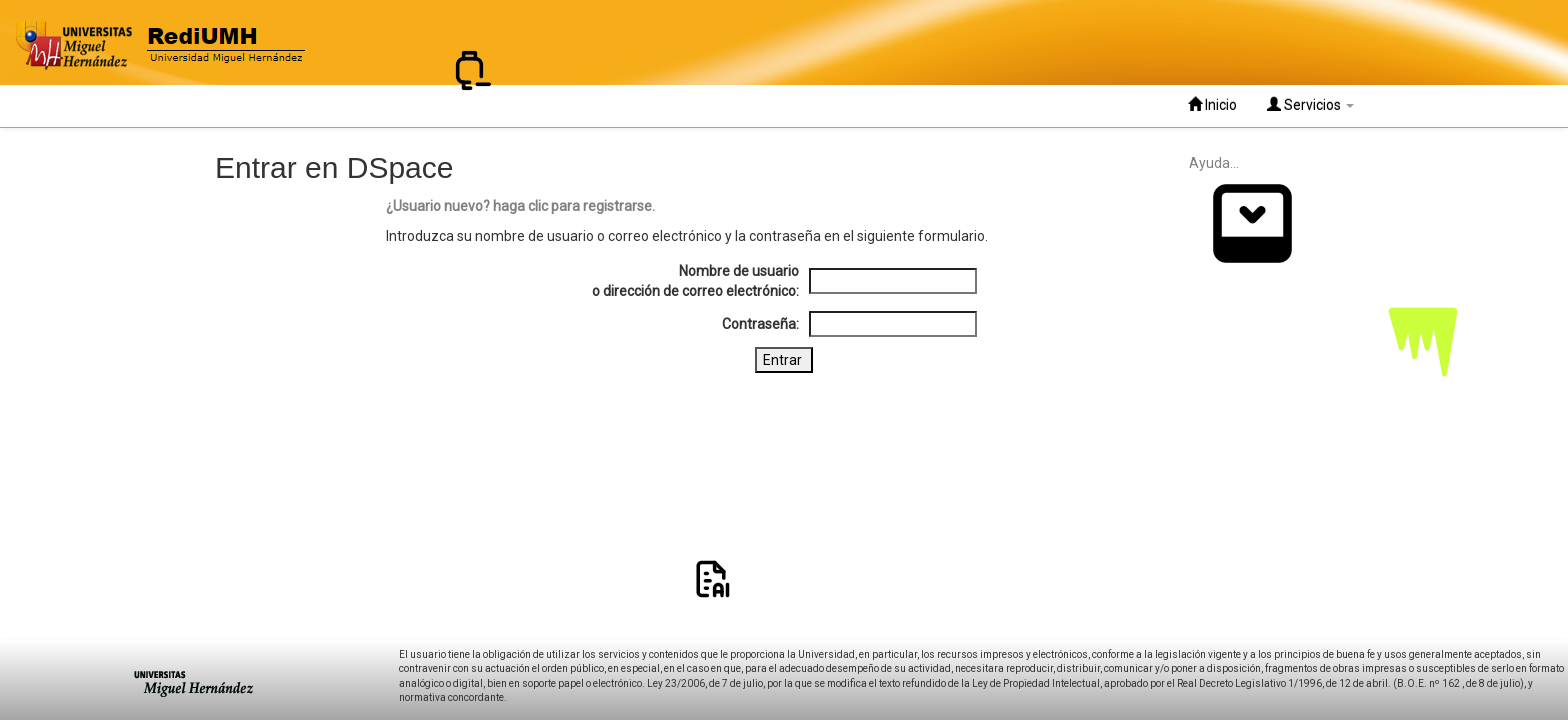 This screenshot has width=1568, height=720. Describe the element at coordinates (1423, 342) in the screenshot. I see `indicates freezing or cold weather conditions` at that location.